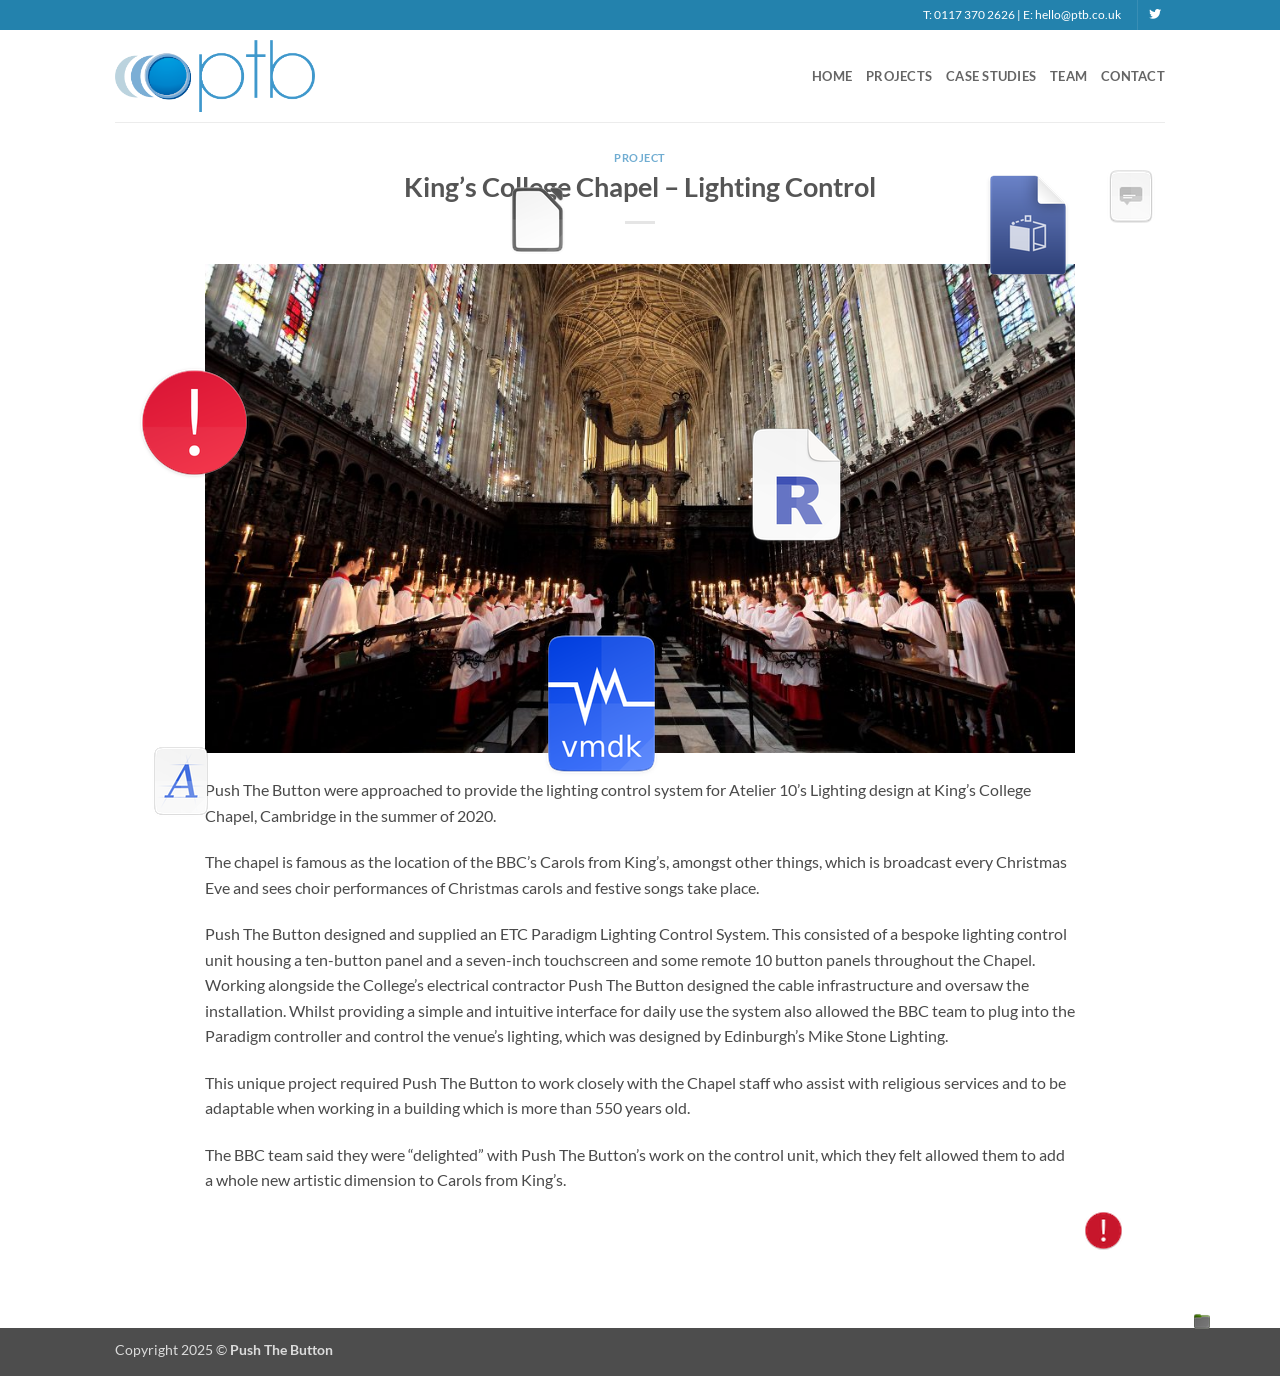  I want to click on virtualbox virtual disk image file, so click(601, 703).